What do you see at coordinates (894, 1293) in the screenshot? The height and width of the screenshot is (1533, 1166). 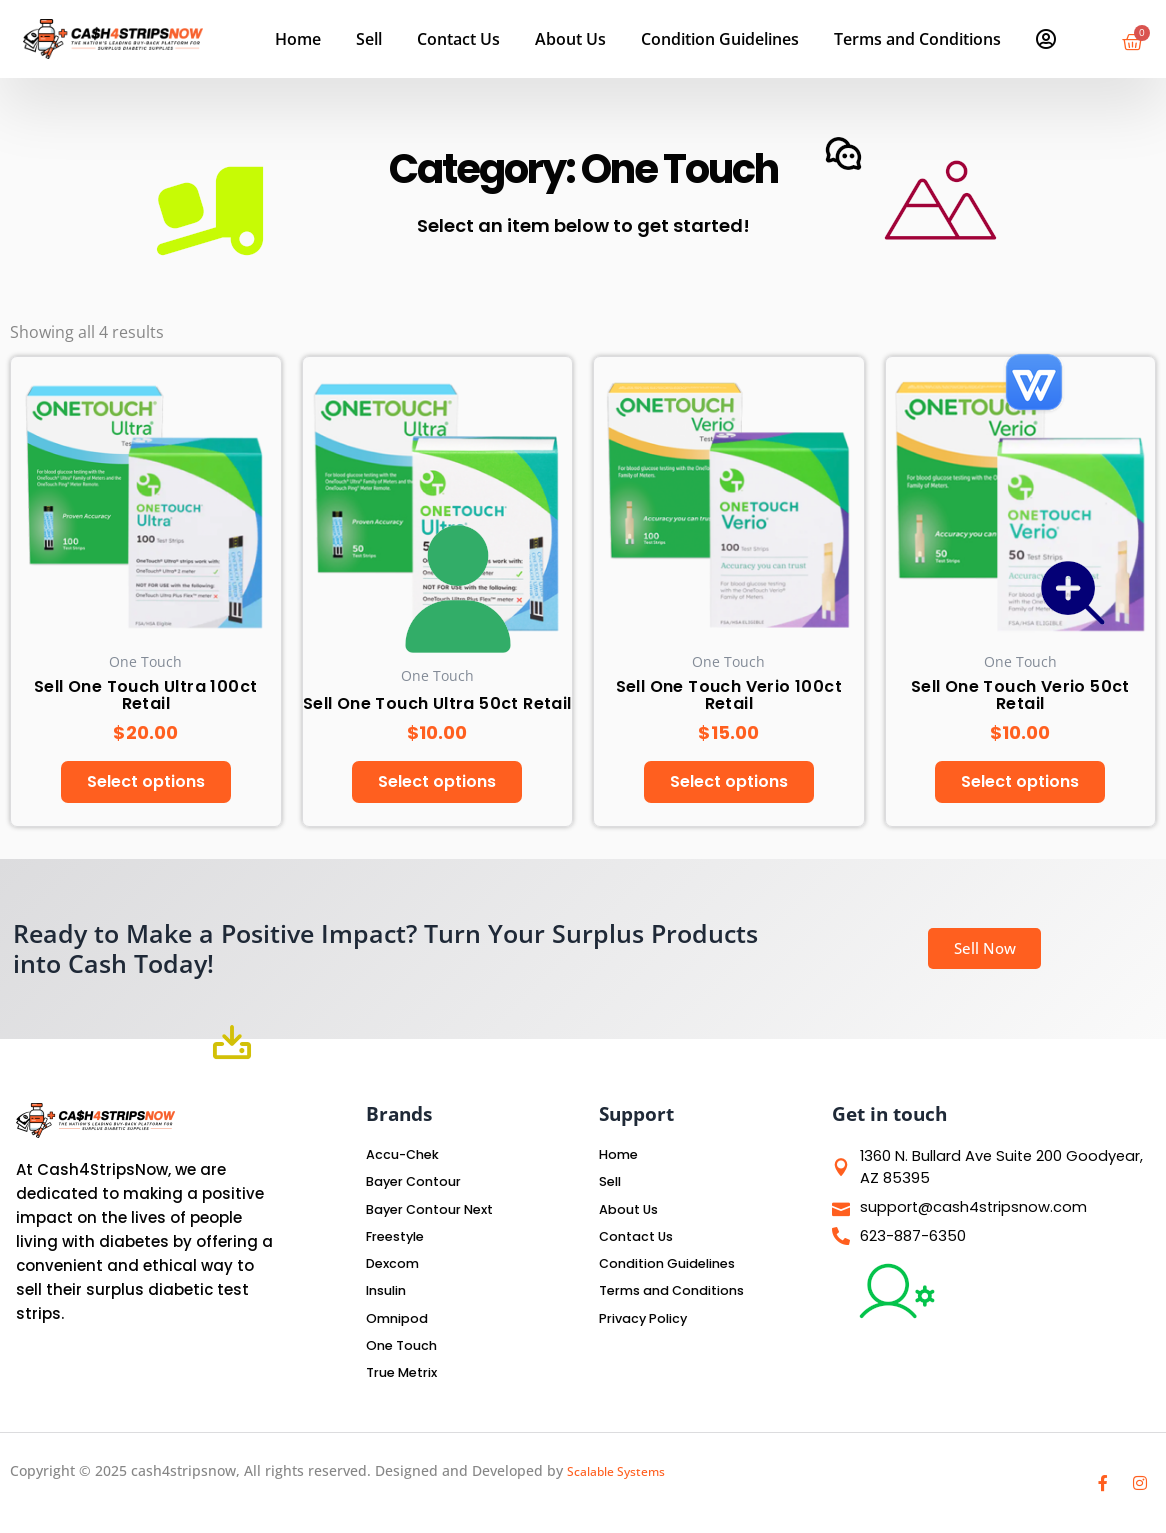 I see `access user settings` at bounding box center [894, 1293].